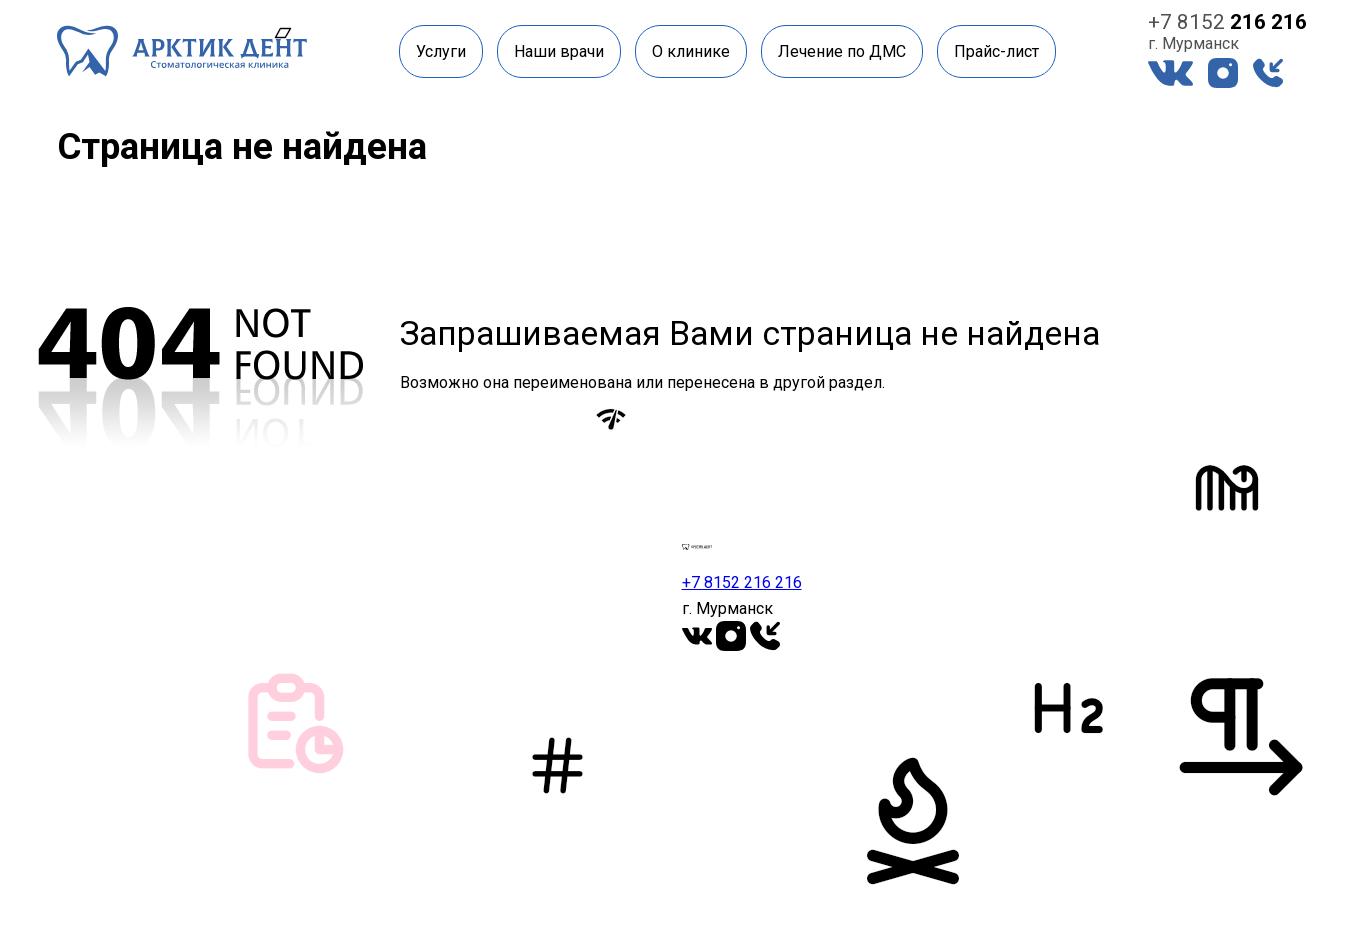 This screenshot has width=1363, height=932. I want to click on access amusement park or theme park information, so click(1227, 488).